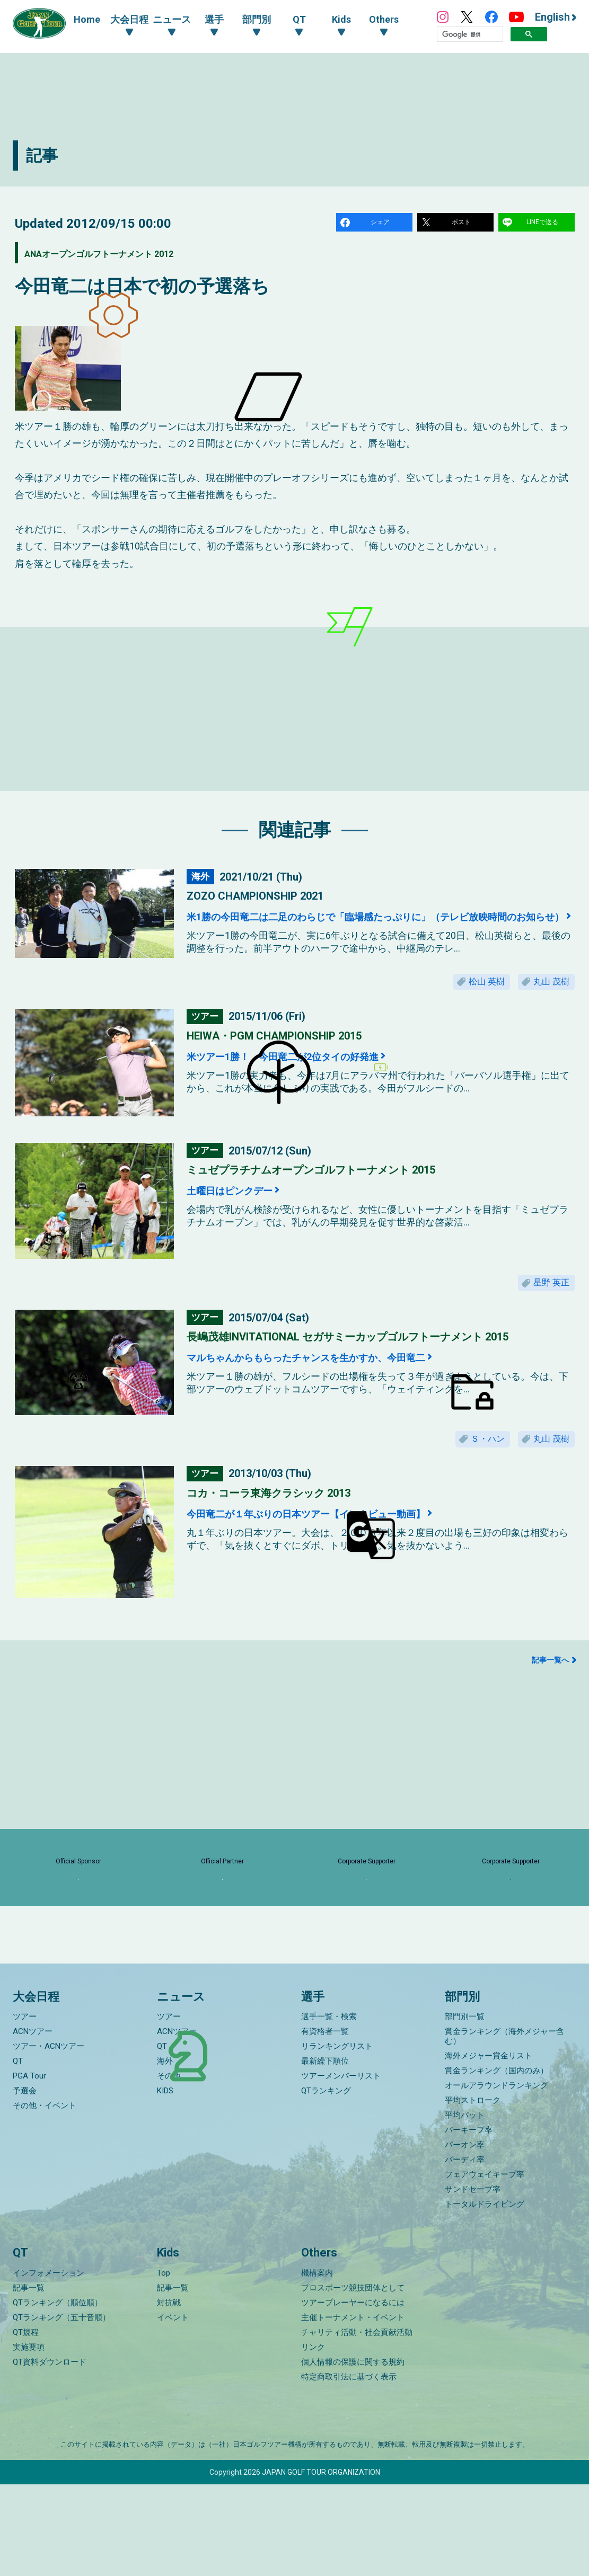  Describe the element at coordinates (279, 1072) in the screenshot. I see `access nature or park-related content` at that location.